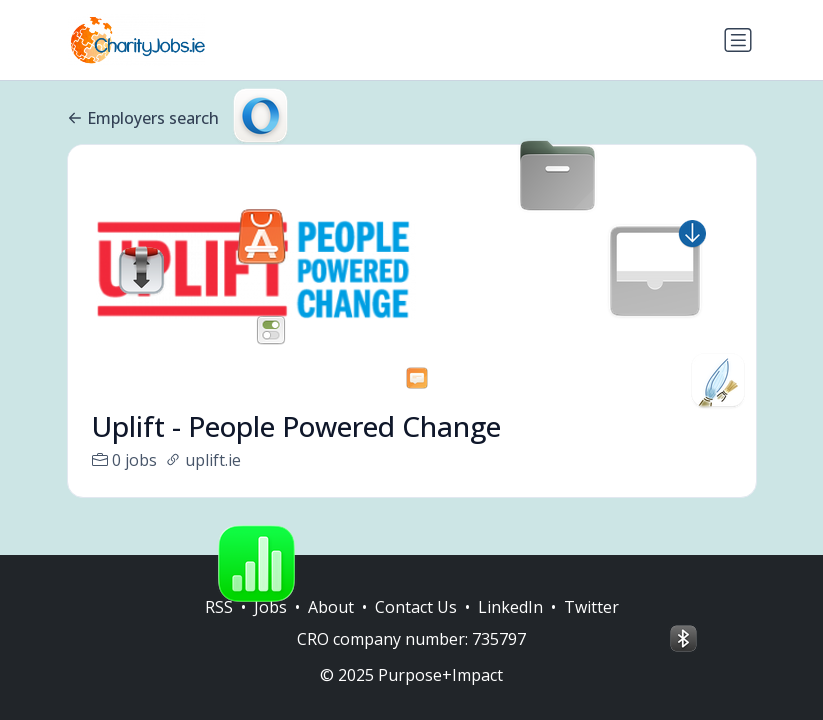  What do you see at coordinates (260, 115) in the screenshot?
I see `open opera beta browser` at bounding box center [260, 115].